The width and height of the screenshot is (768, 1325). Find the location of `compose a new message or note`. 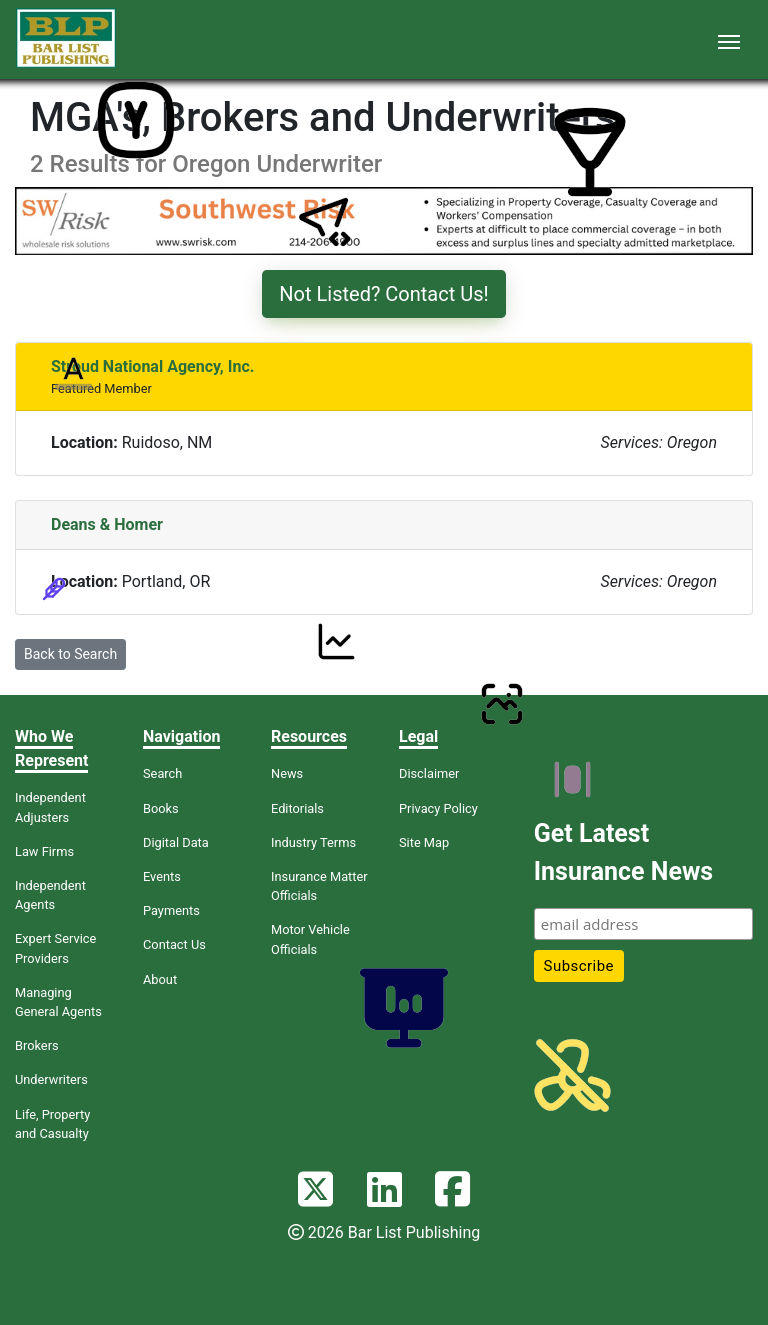

compose a new message or note is located at coordinates (54, 589).